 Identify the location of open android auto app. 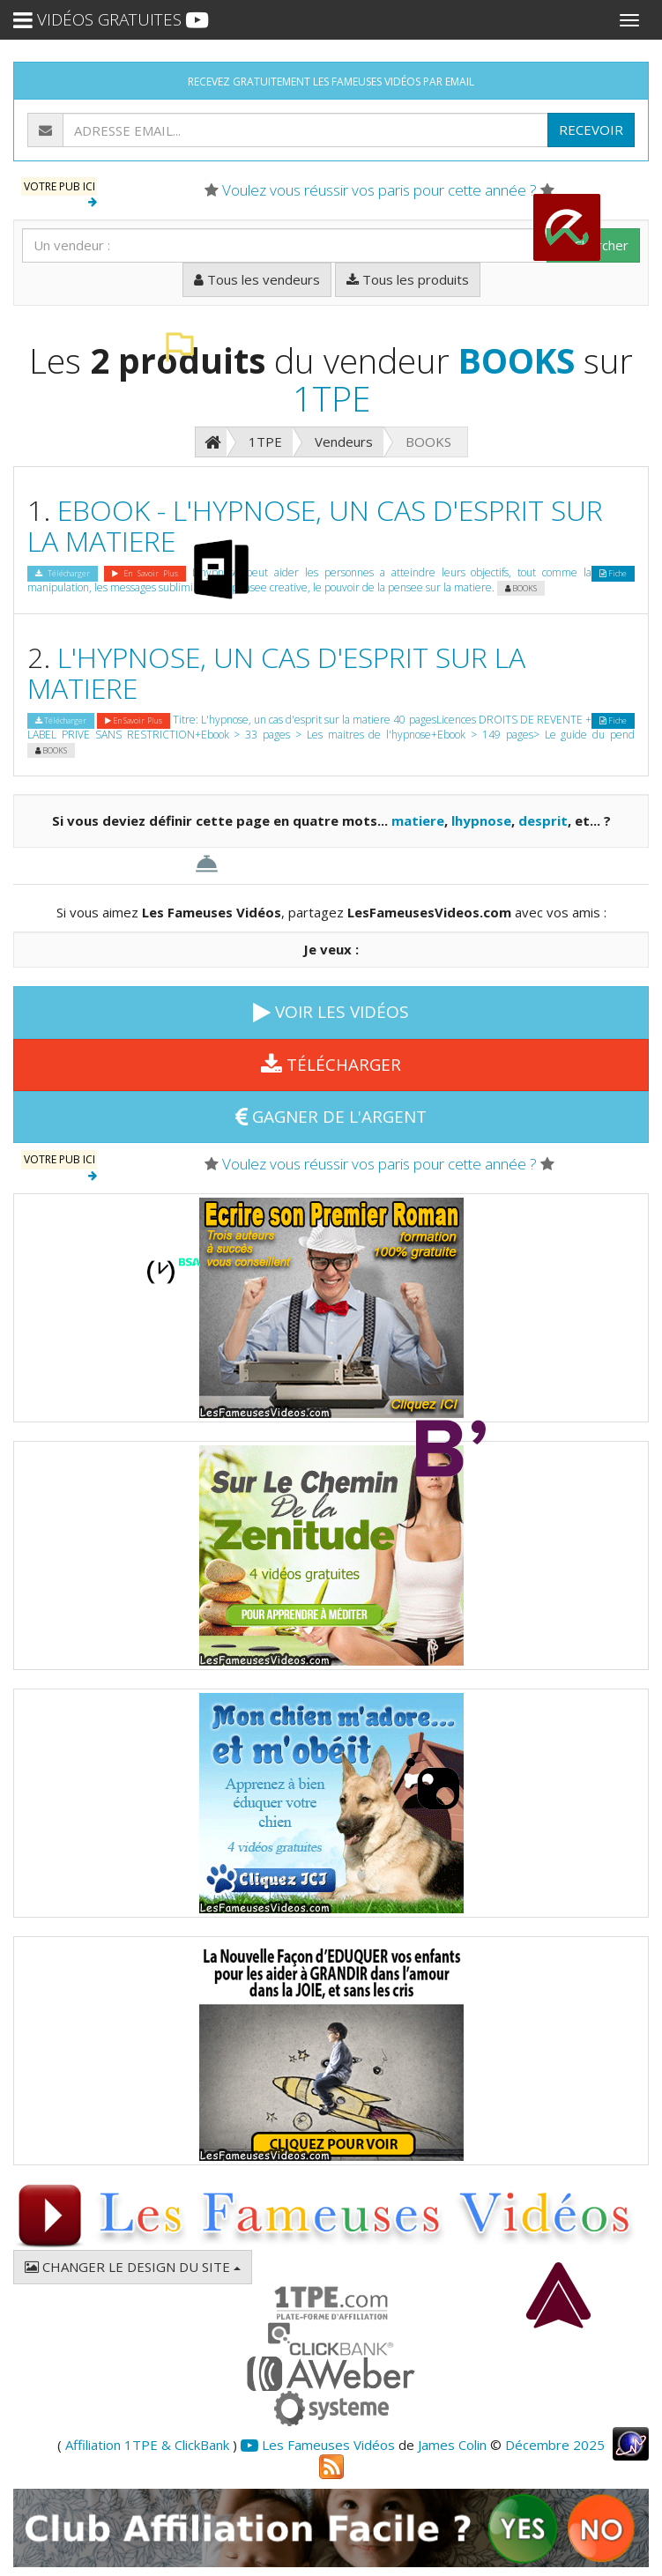
(558, 2295).